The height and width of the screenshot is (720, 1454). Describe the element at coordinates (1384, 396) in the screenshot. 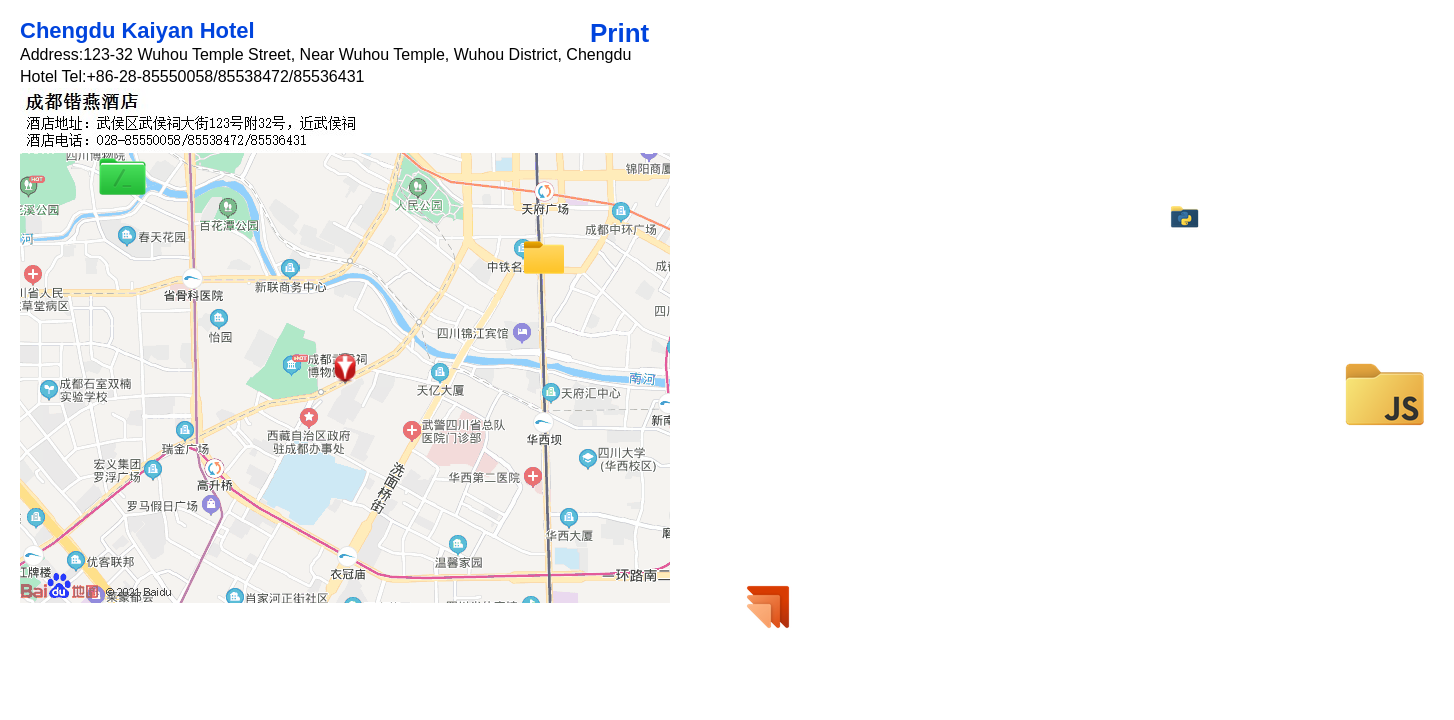

I see `open javascript project folder` at that location.